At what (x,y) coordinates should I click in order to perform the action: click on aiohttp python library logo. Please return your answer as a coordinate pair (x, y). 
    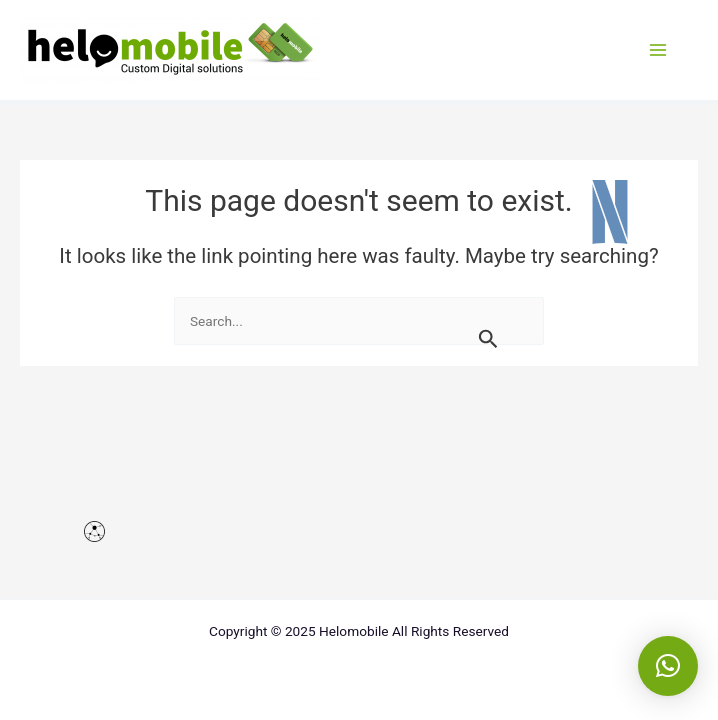
    Looking at the image, I should click on (94, 531).